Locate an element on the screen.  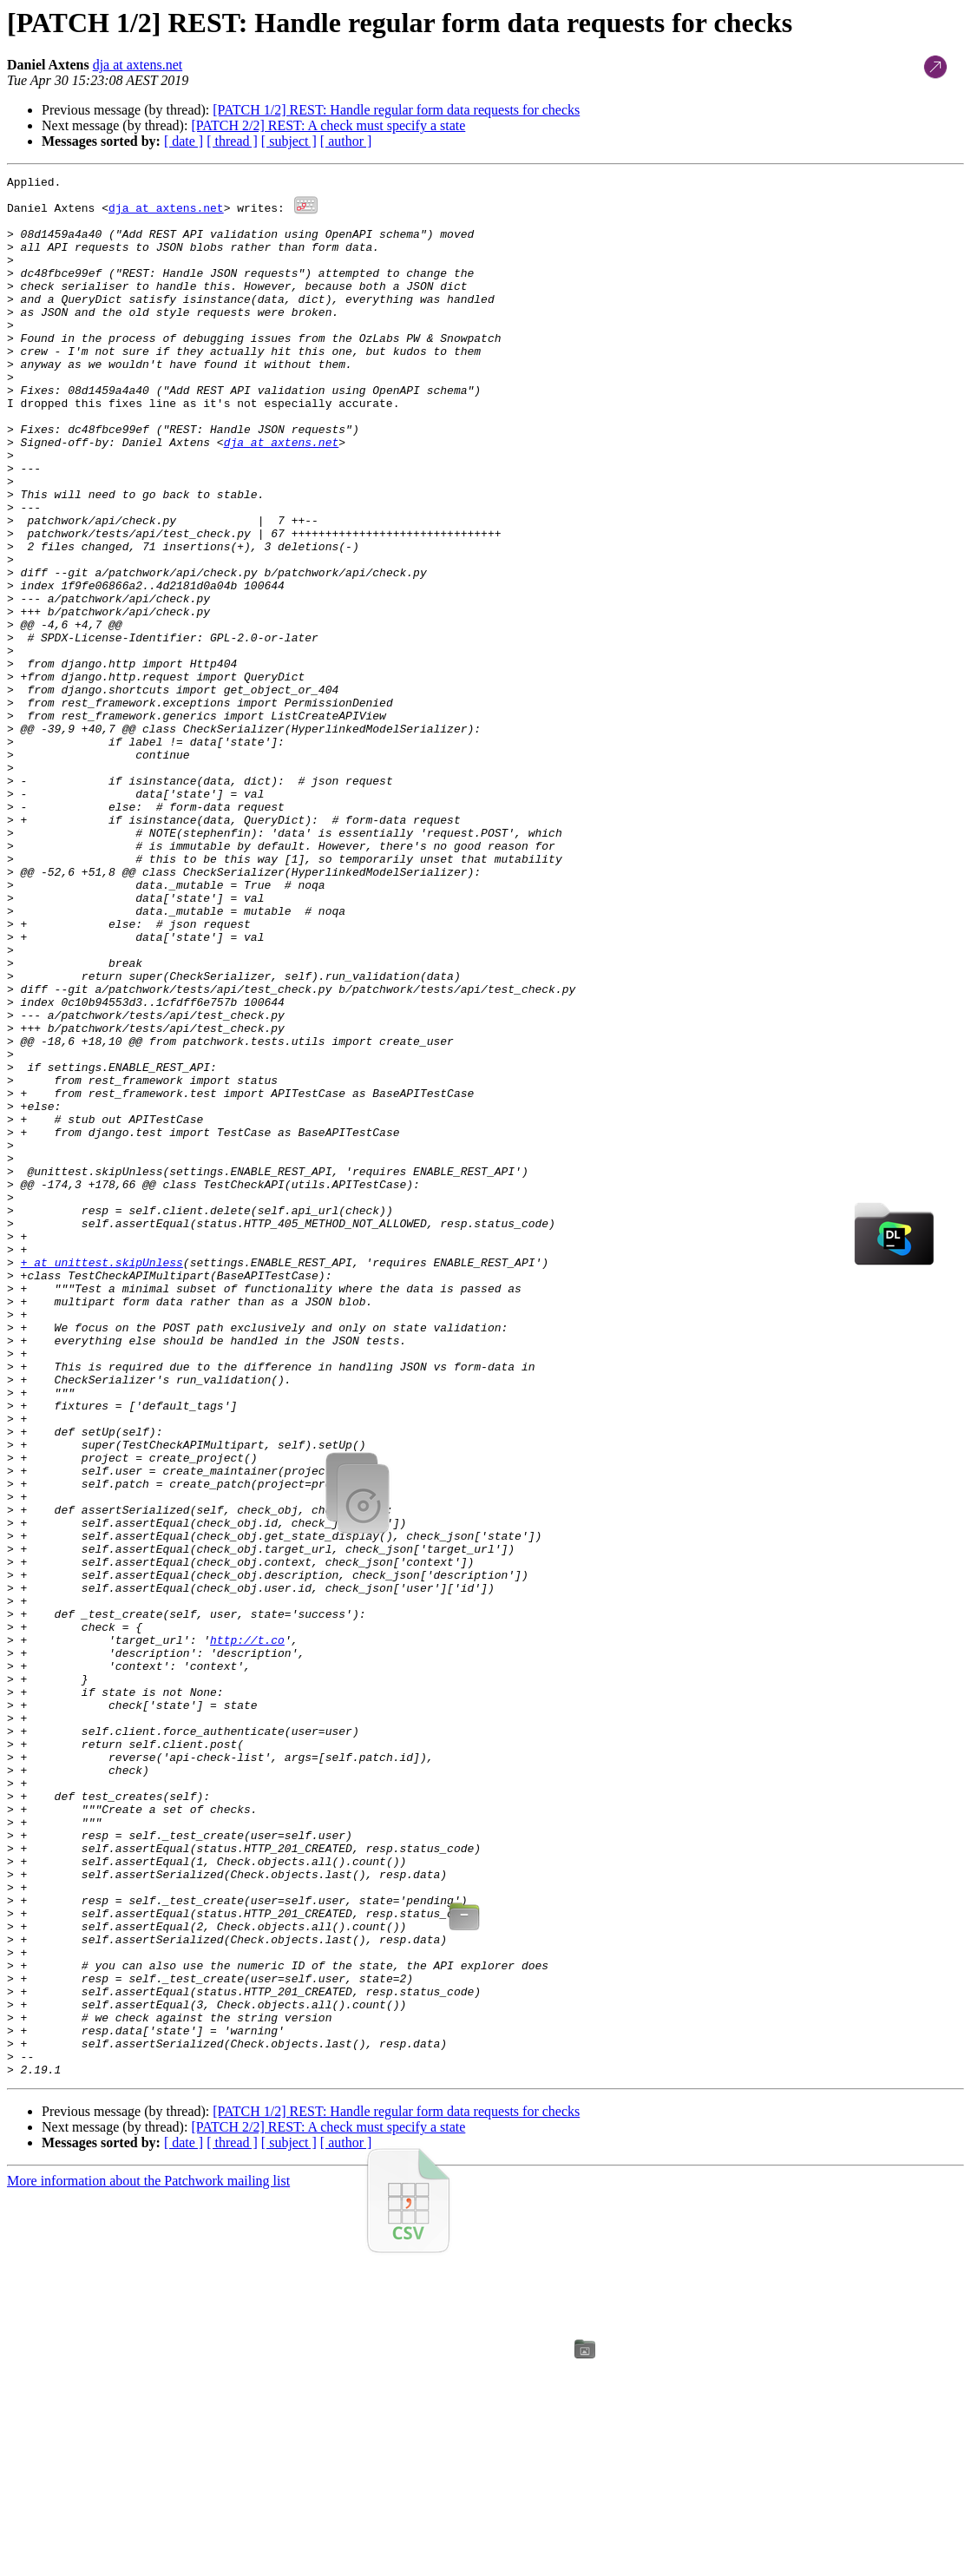
configure keyboard shortcuts is located at coordinates (305, 205).